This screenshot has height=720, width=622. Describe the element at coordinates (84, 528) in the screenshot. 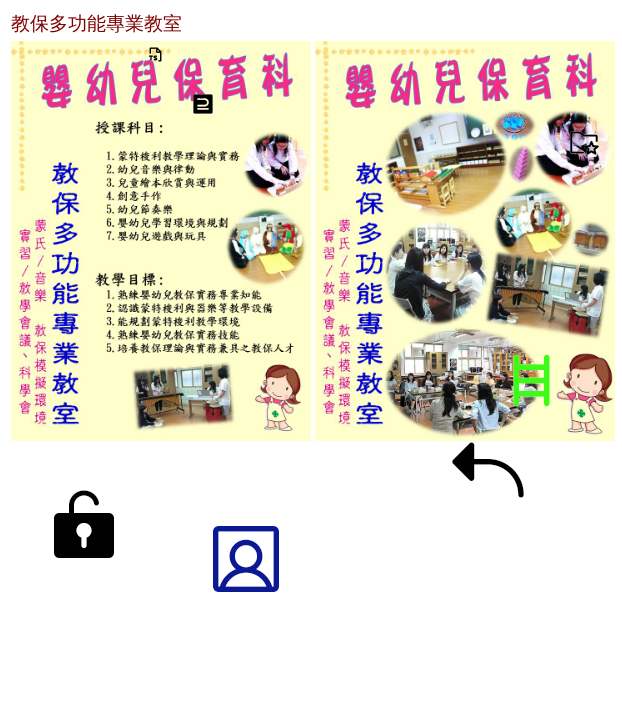

I see `unlocked or unsecured state` at that location.